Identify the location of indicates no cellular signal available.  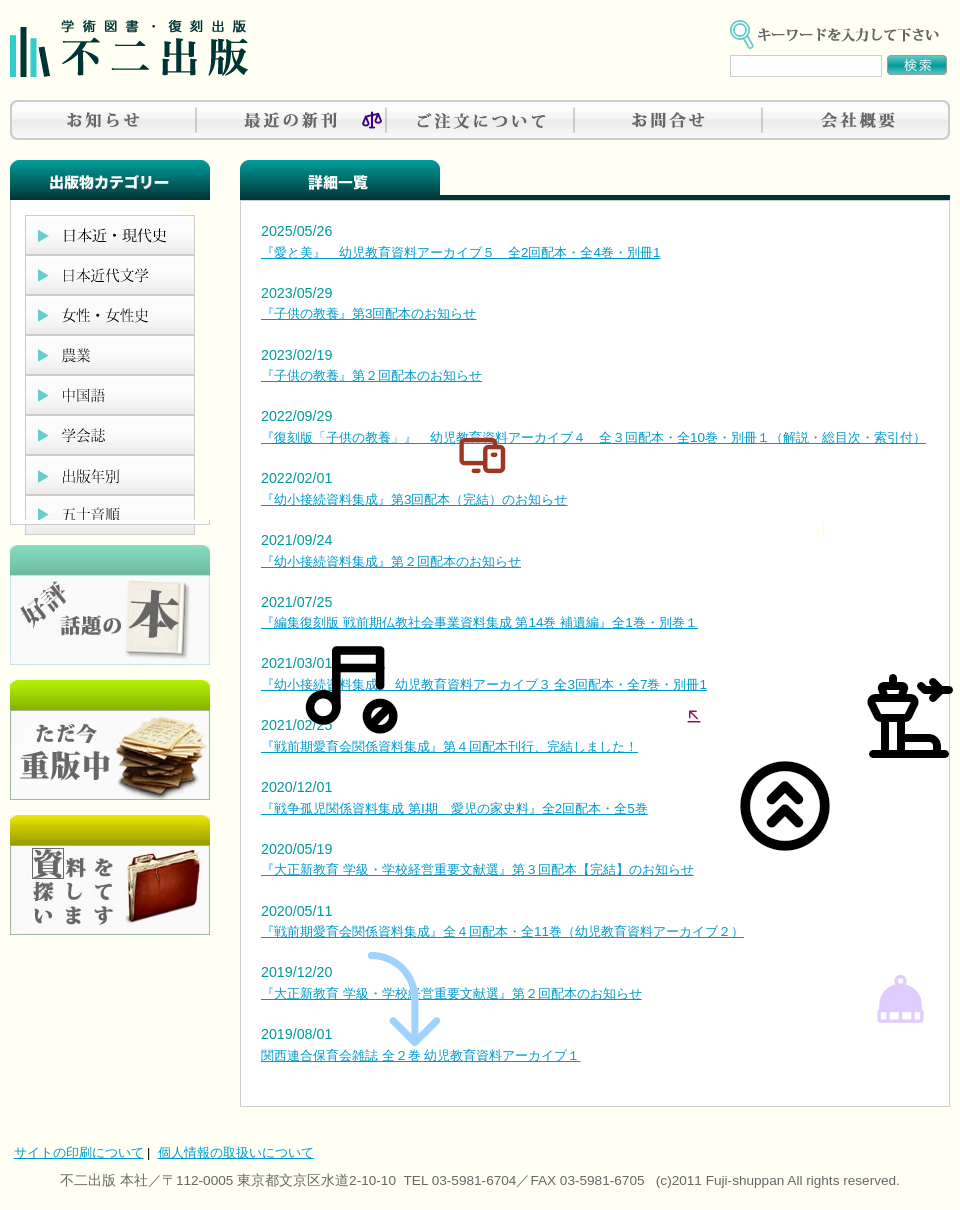
(654, 109).